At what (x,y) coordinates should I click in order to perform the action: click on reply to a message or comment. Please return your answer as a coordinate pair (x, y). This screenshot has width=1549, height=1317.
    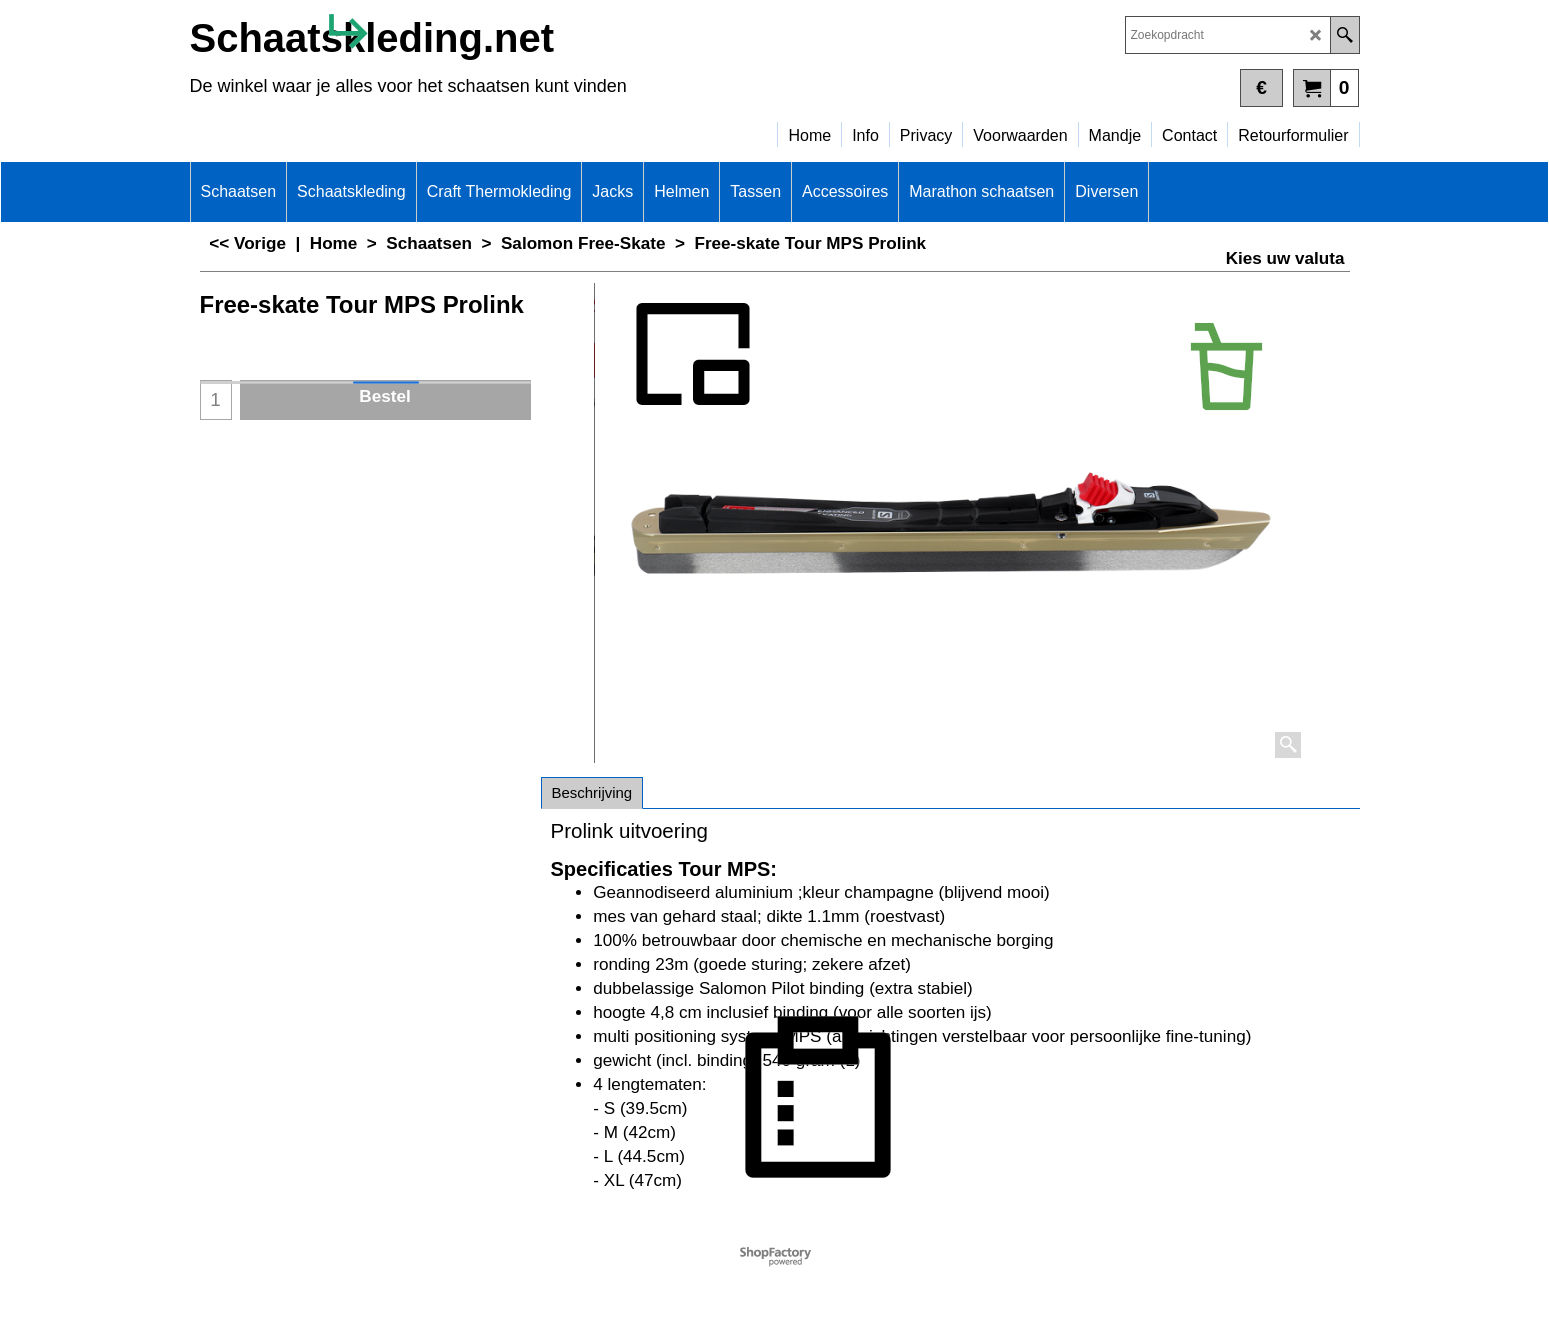
    Looking at the image, I should click on (346, 31).